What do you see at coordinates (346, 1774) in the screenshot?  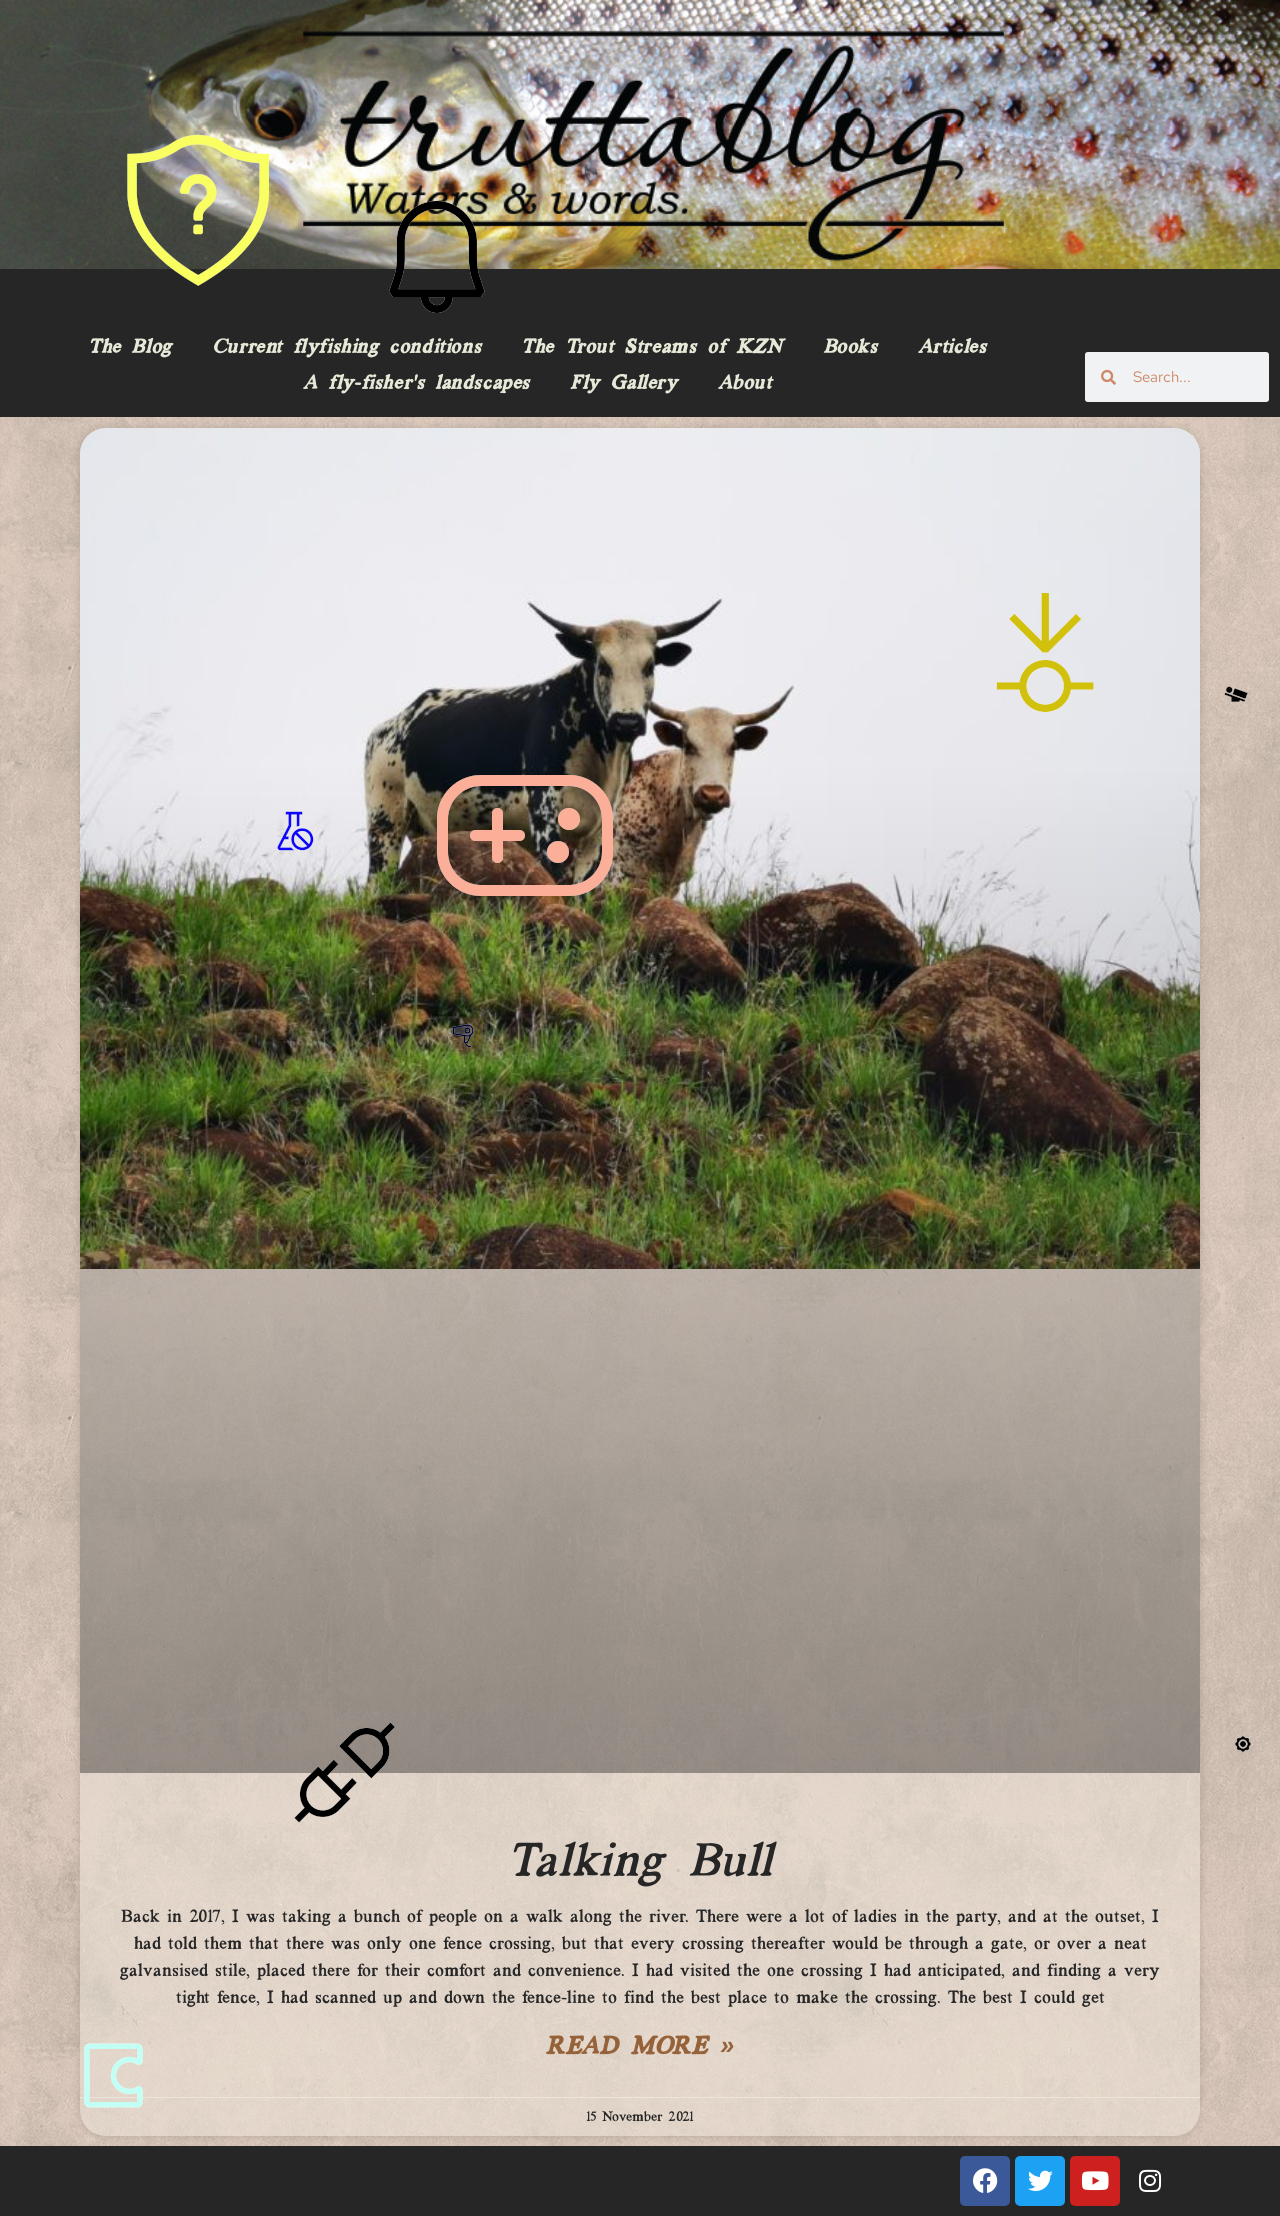 I see `disconnect from debug session` at bounding box center [346, 1774].